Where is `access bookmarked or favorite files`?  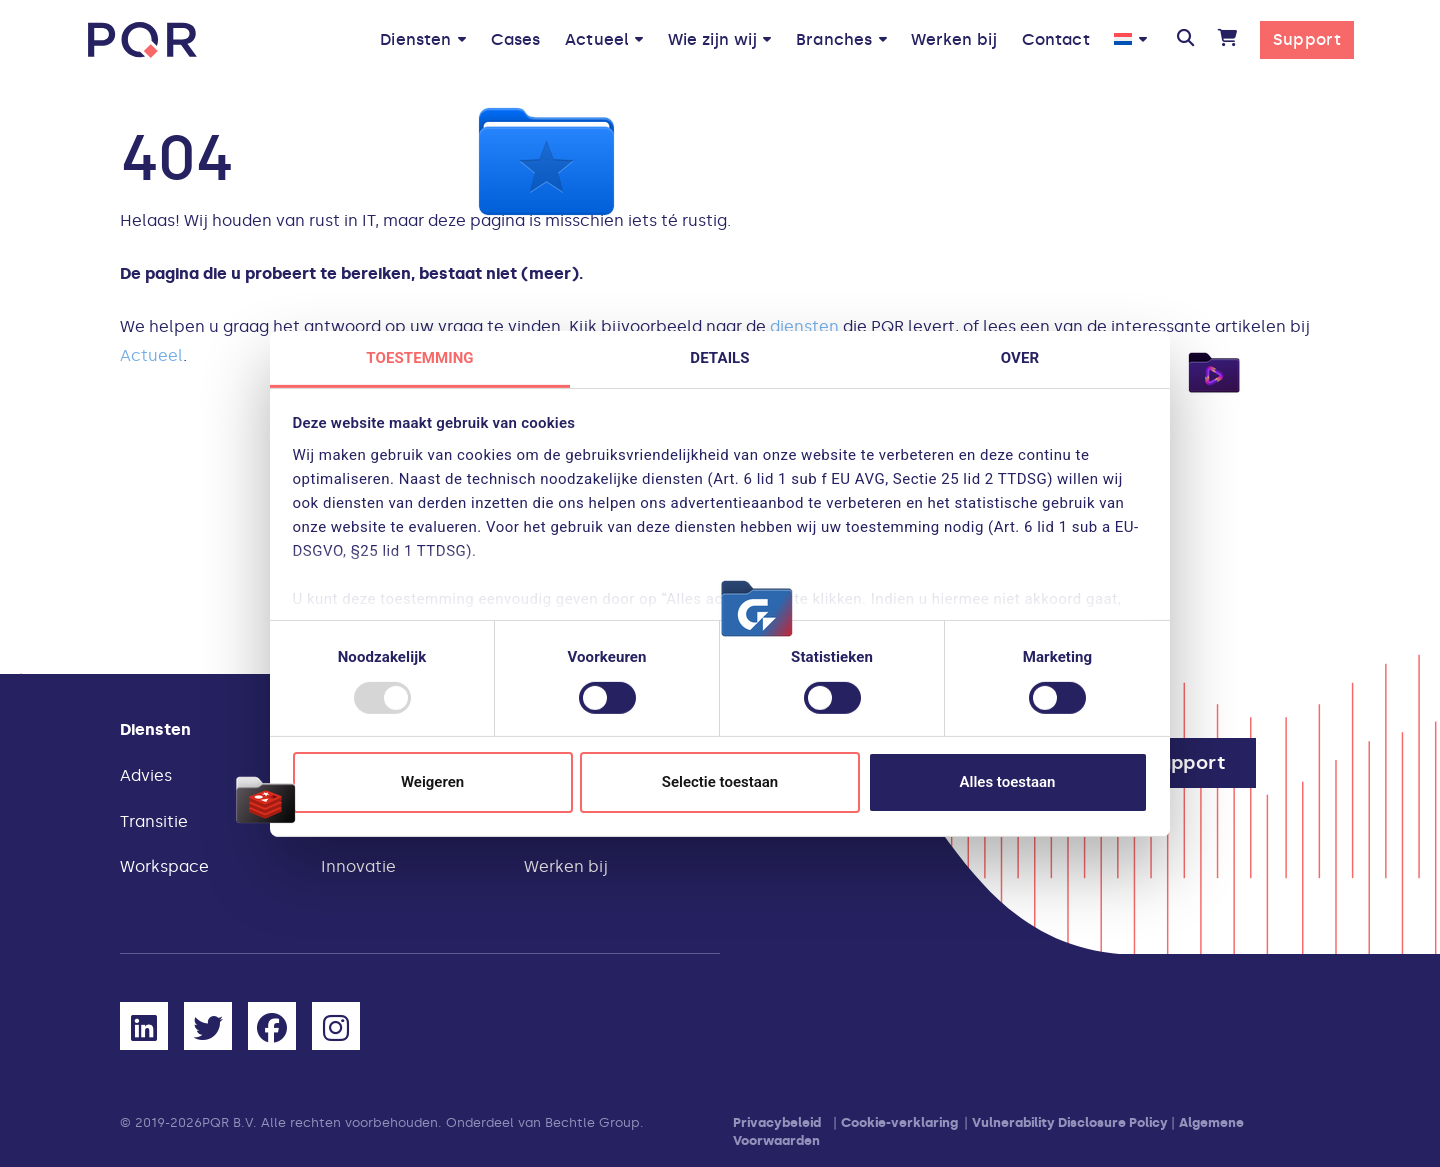
access bookmarked or favorite files is located at coordinates (546, 161).